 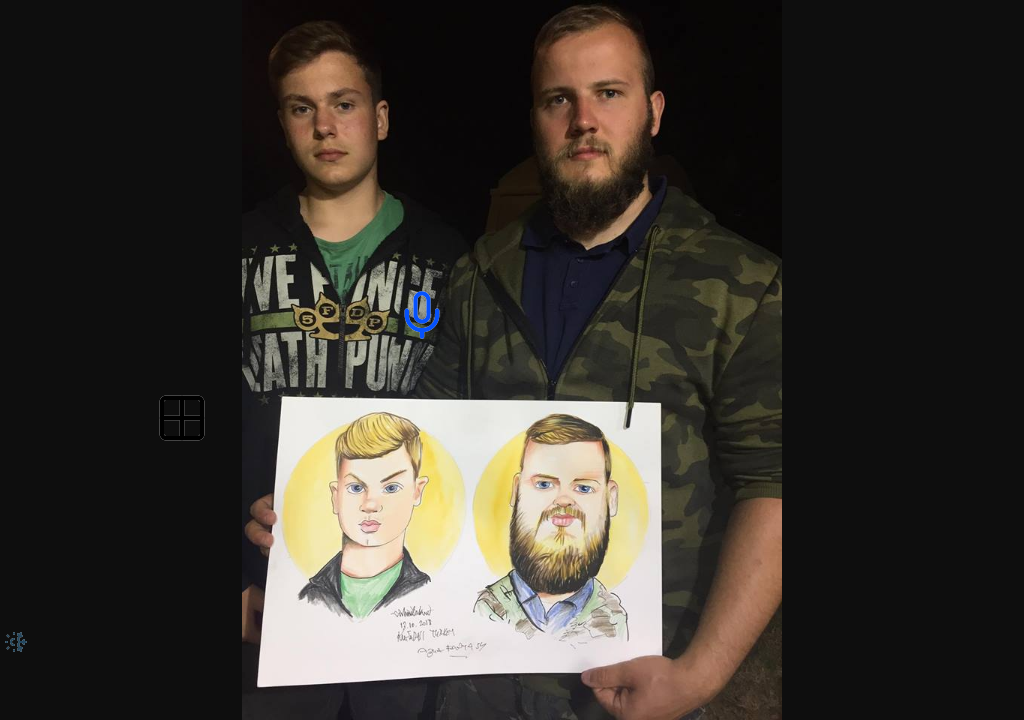 What do you see at coordinates (16, 642) in the screenshot?
I see `toggle between hot and cold temperature settings` at bounding box center [16, 642].